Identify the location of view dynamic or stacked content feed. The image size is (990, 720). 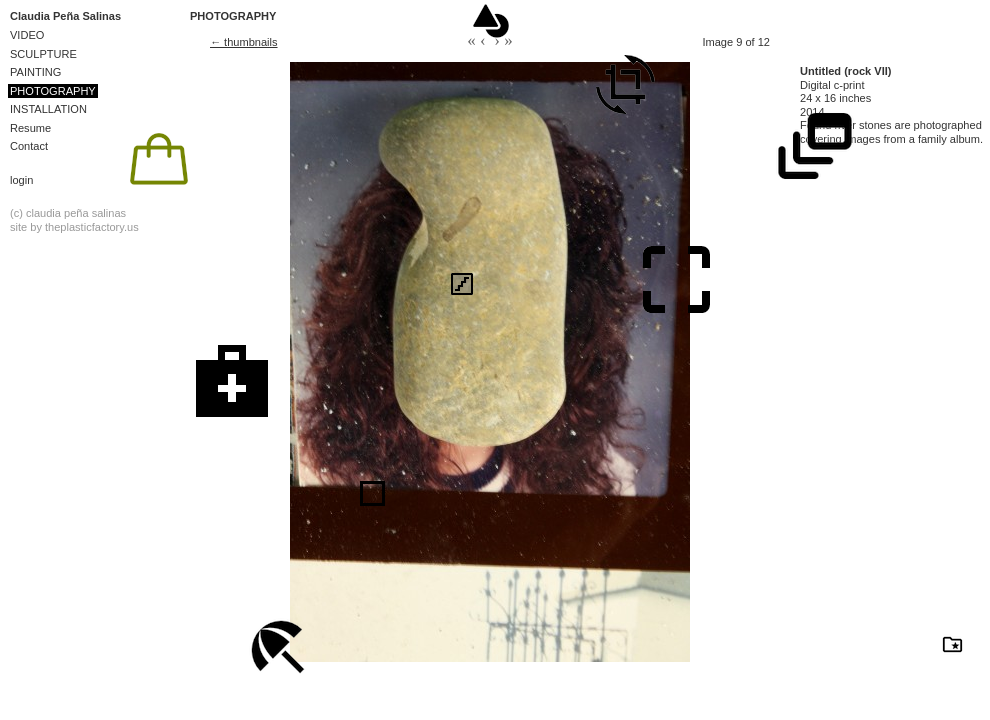
(815, 146).